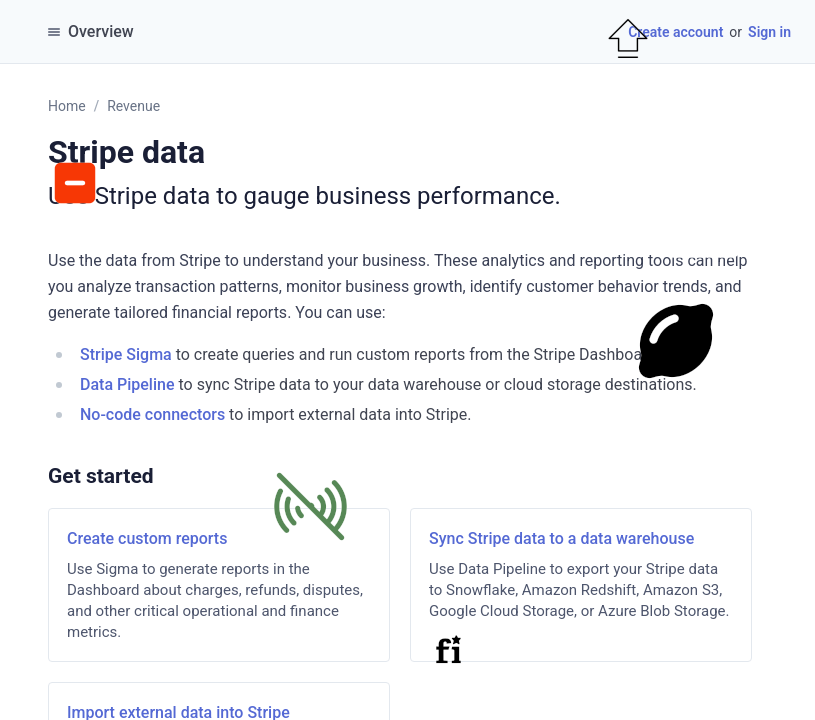 The width and height of the screenshot is (815, 720). Describe the element at coordinates (310, 506) in the screenshot. I see `no signal or connection unavailable` at that location.